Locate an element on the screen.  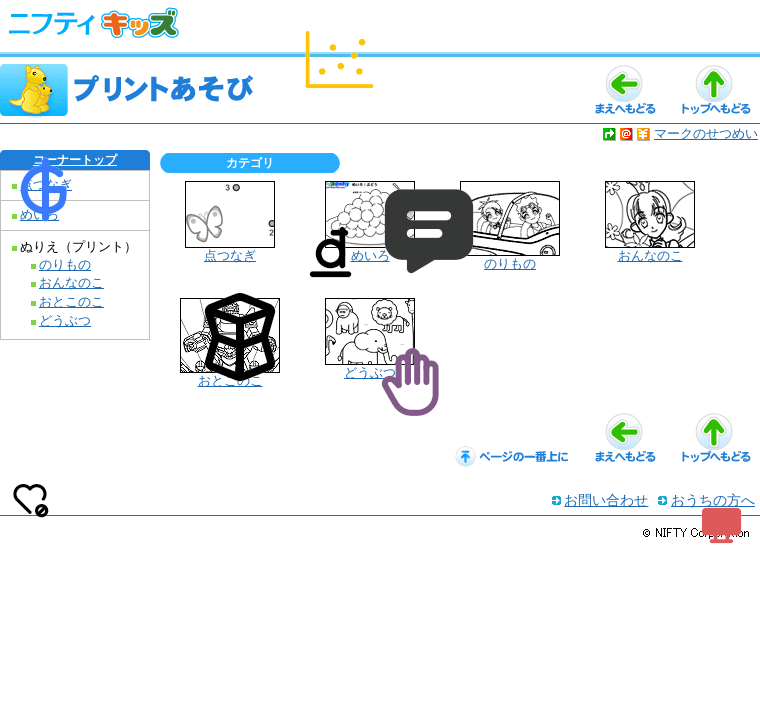
indicates Vietnamese dong currency is located at coordinates (330, 253).